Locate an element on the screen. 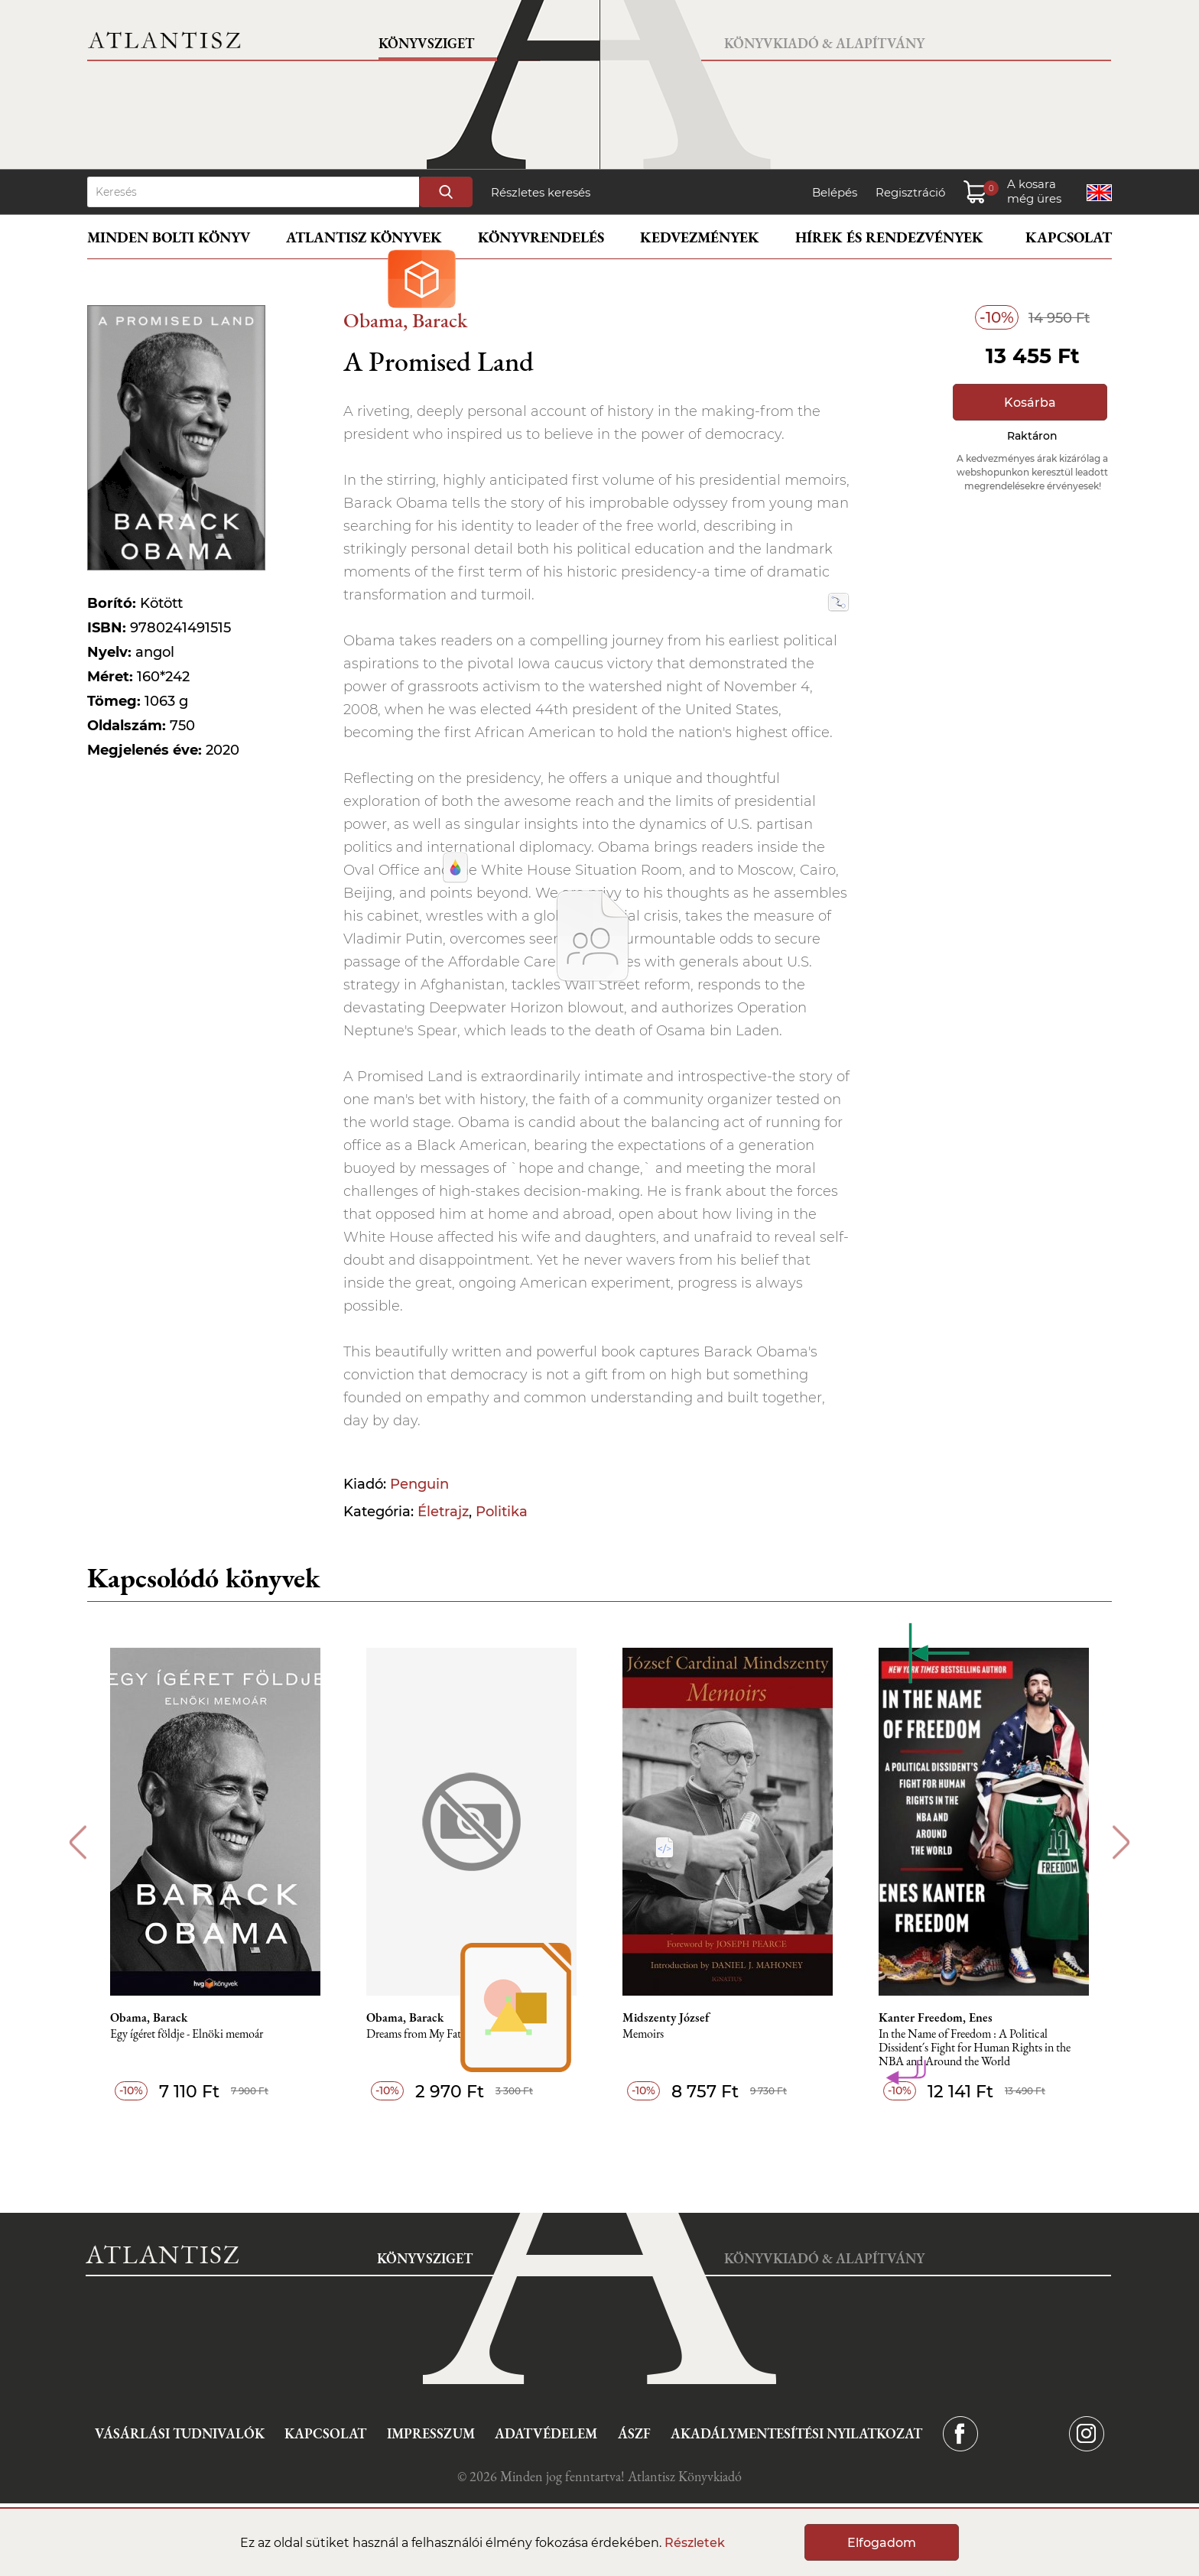 This screenshot has height=2576, width=1199. reply to all recipients of an email is located at coordinates (905, 2072).